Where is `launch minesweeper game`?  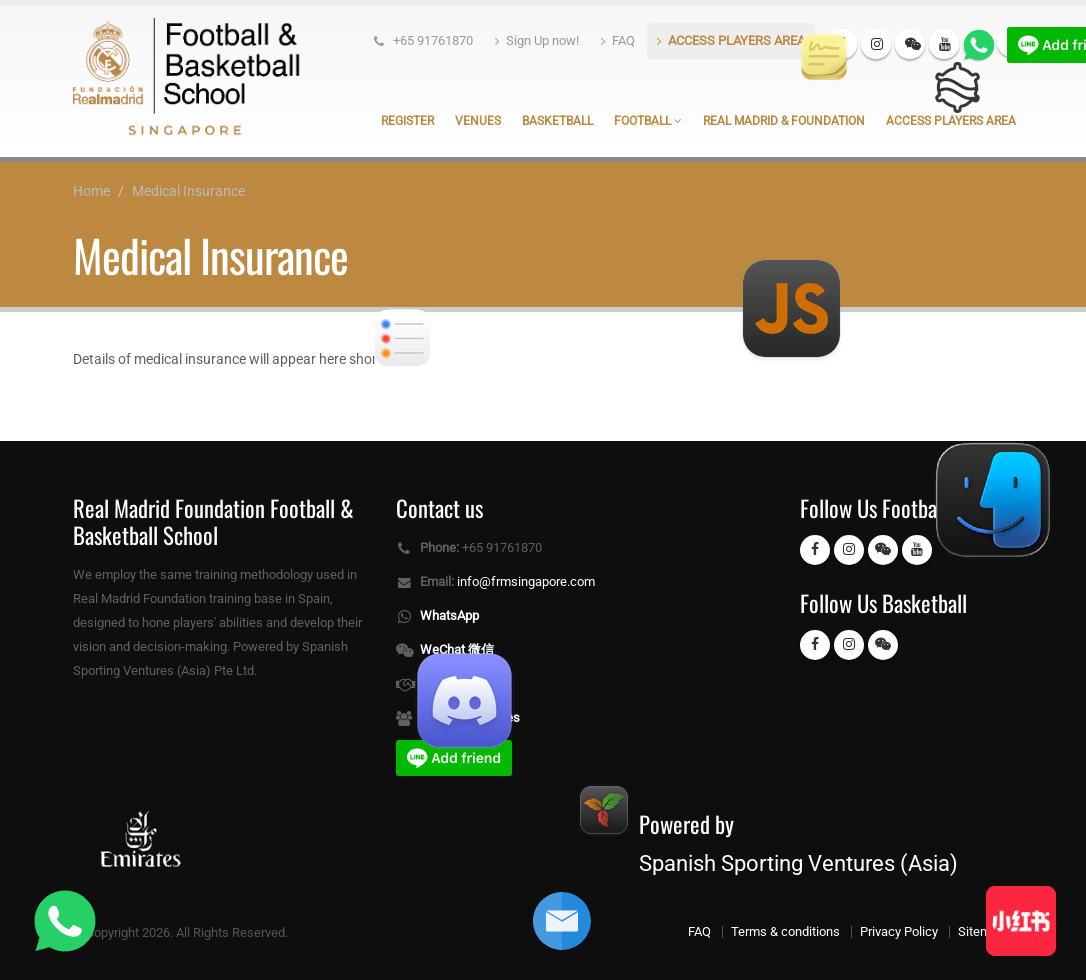
launch minesweeper game is located at coordinates (957, 87).